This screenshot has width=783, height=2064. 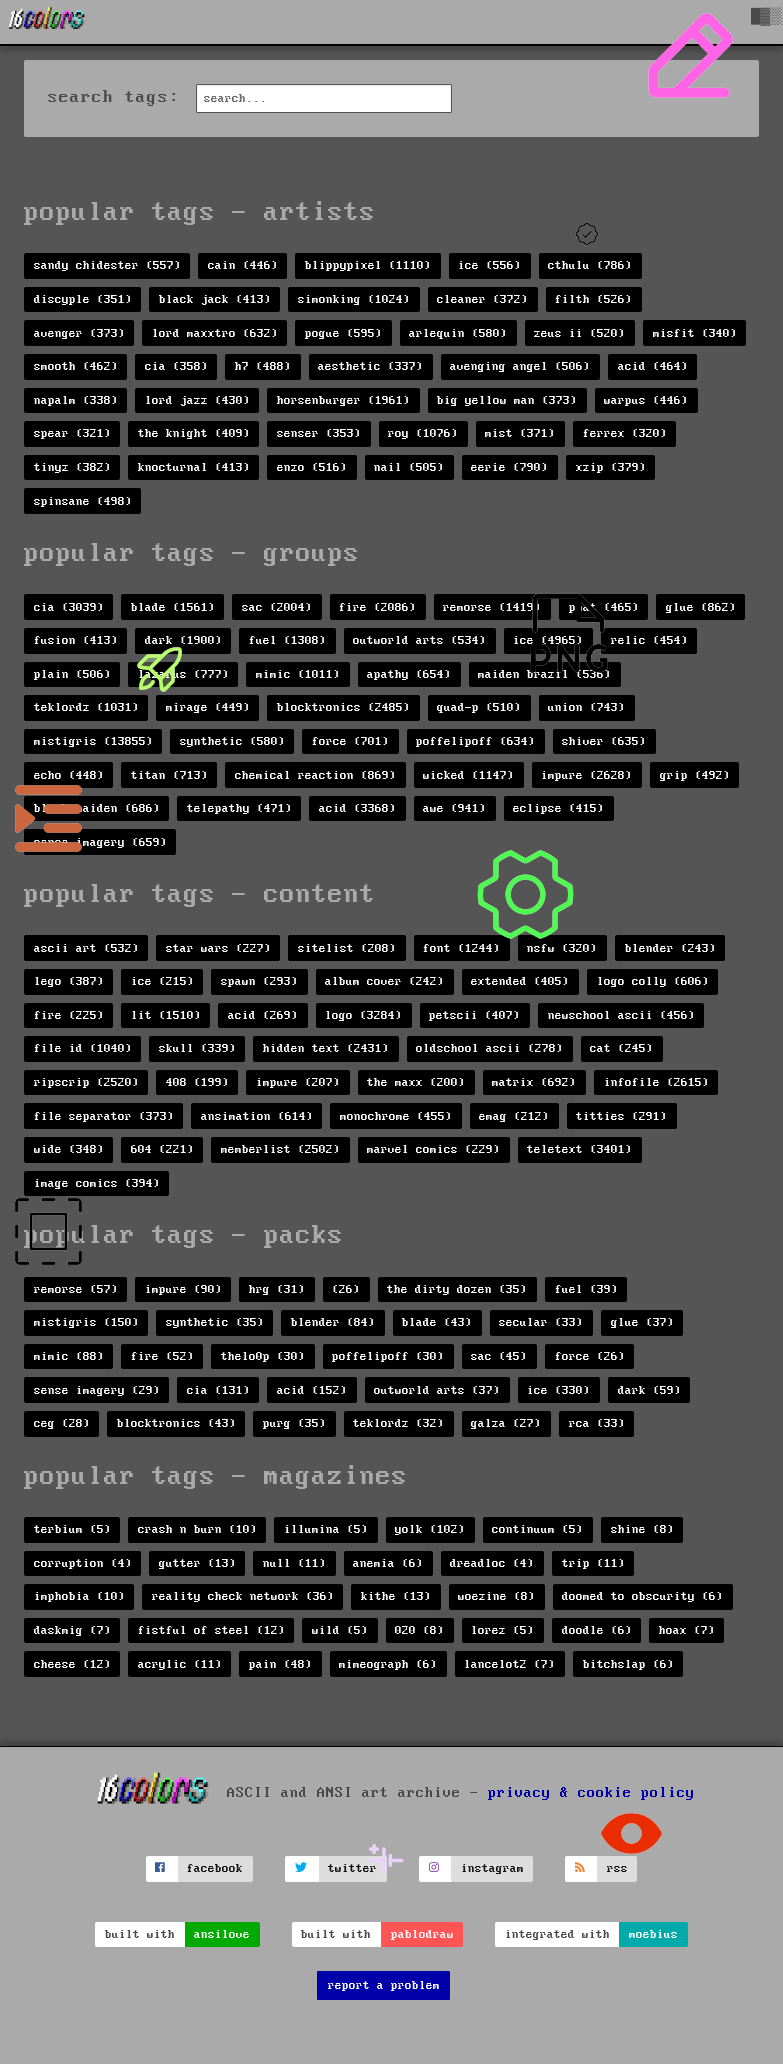 What do you see at coordinates (385, 1860) in the screenshot?
I see `add a new cell to the circuit diagram` at bounding box center [385, 1860].